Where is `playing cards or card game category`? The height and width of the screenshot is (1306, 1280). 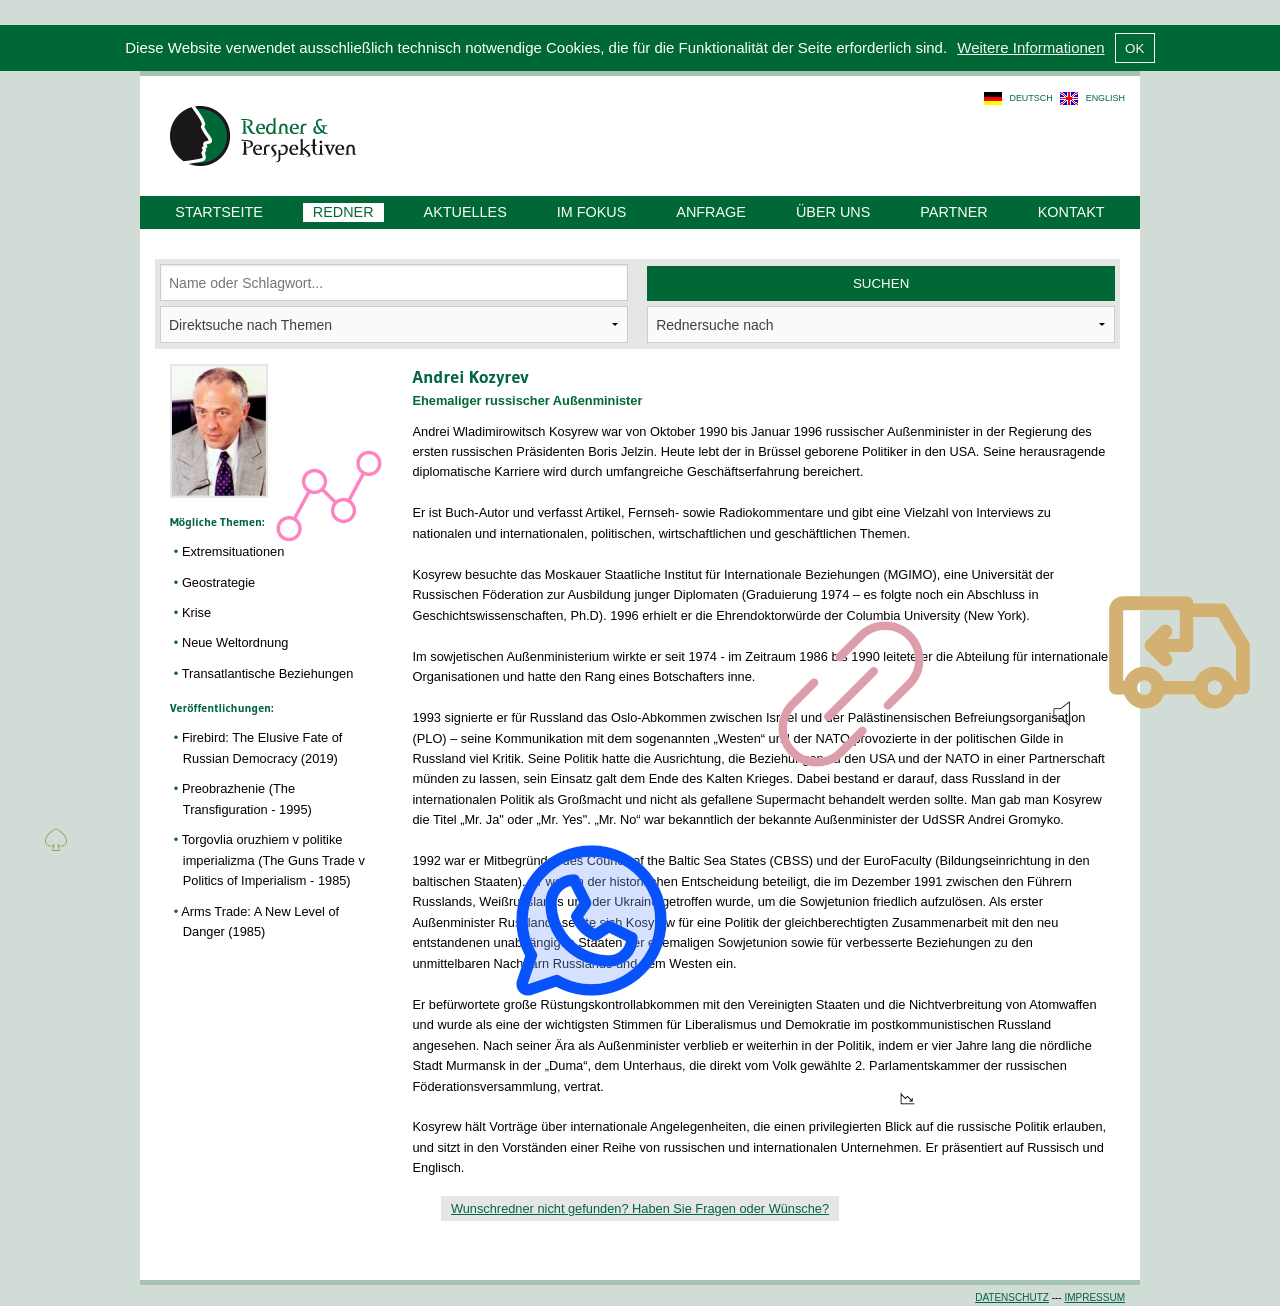 playing cards or card game category is located at coordinates (56, 840).